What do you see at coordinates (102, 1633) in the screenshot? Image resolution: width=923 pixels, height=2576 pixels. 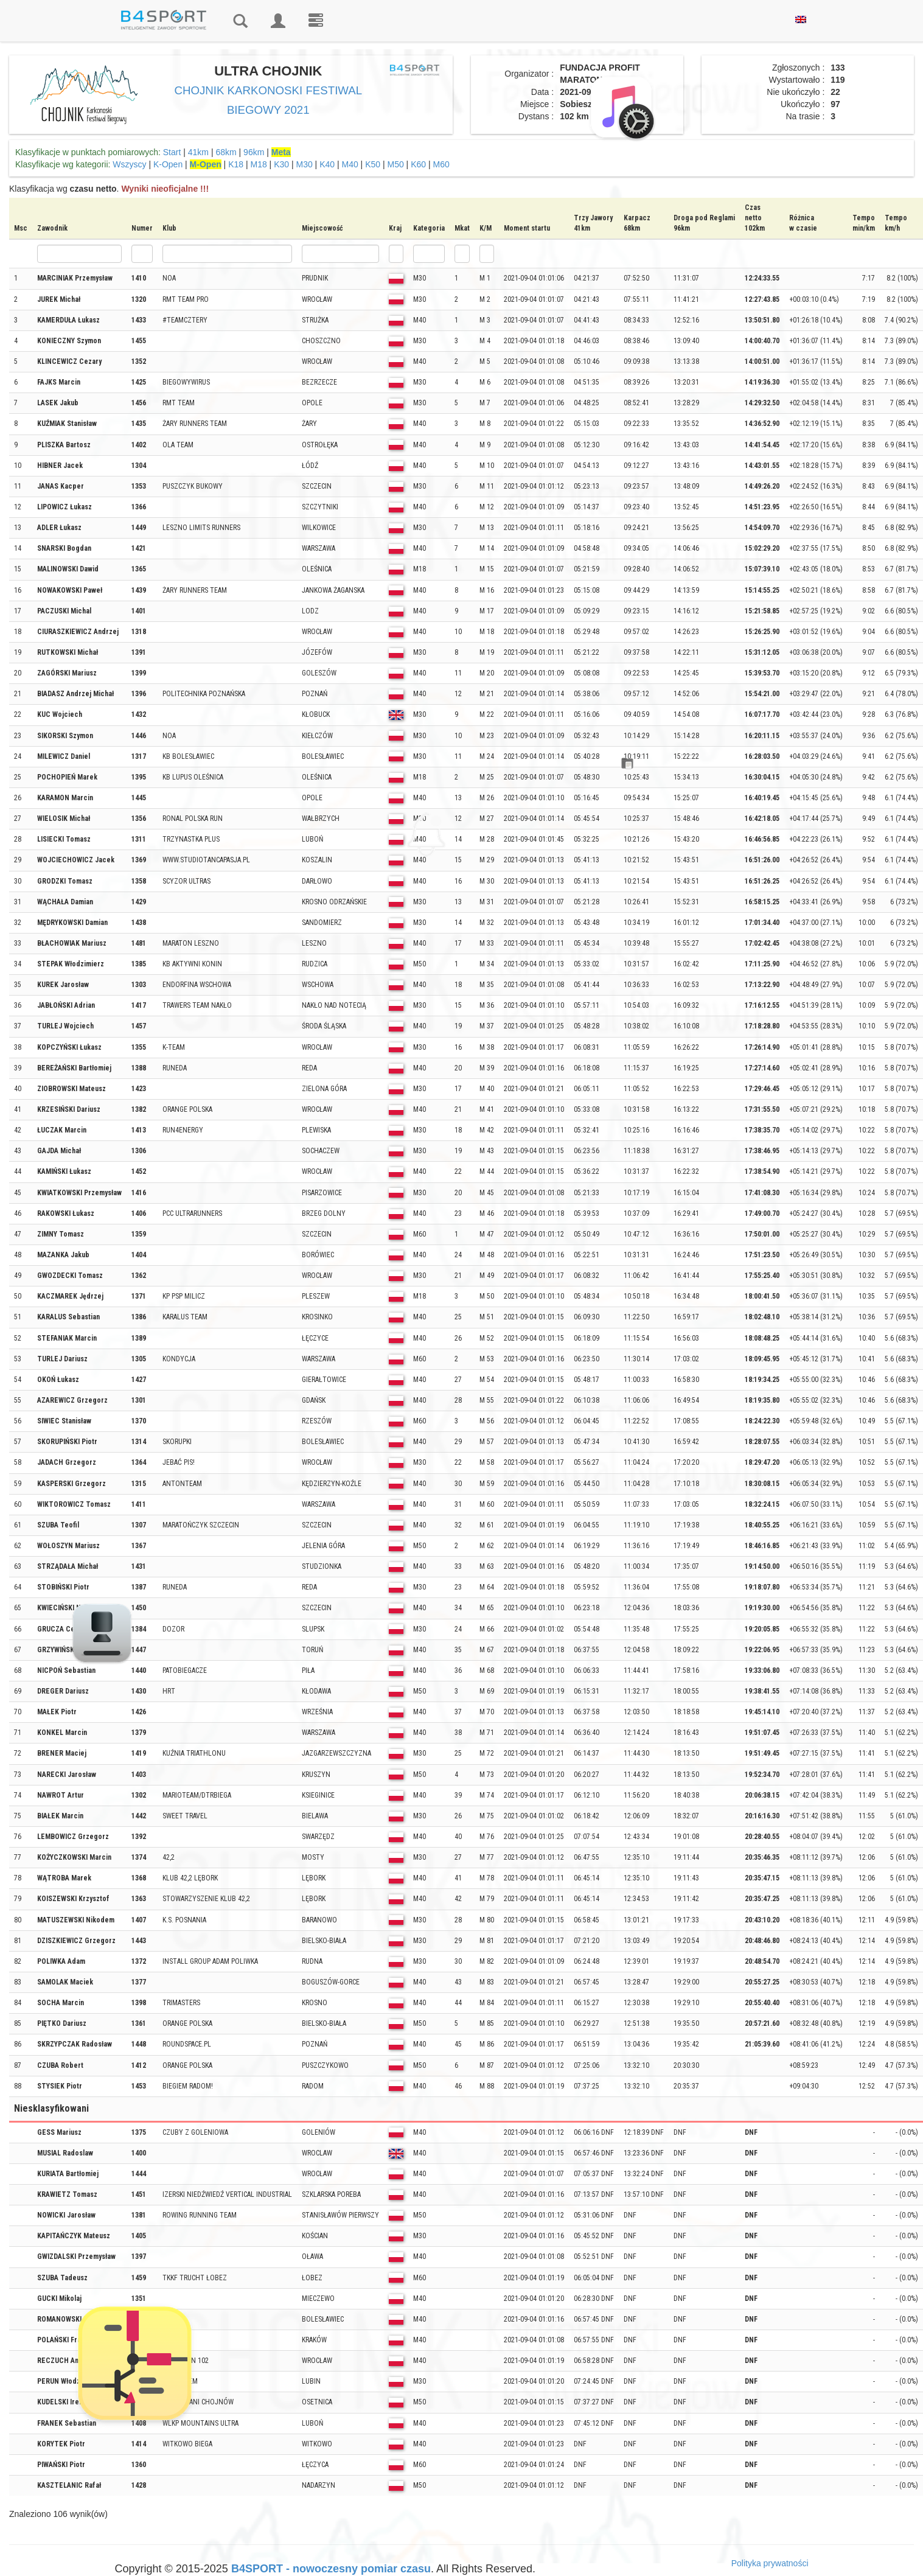 I see `view your desk area using the device camera` at bounding box center [102, 1633].